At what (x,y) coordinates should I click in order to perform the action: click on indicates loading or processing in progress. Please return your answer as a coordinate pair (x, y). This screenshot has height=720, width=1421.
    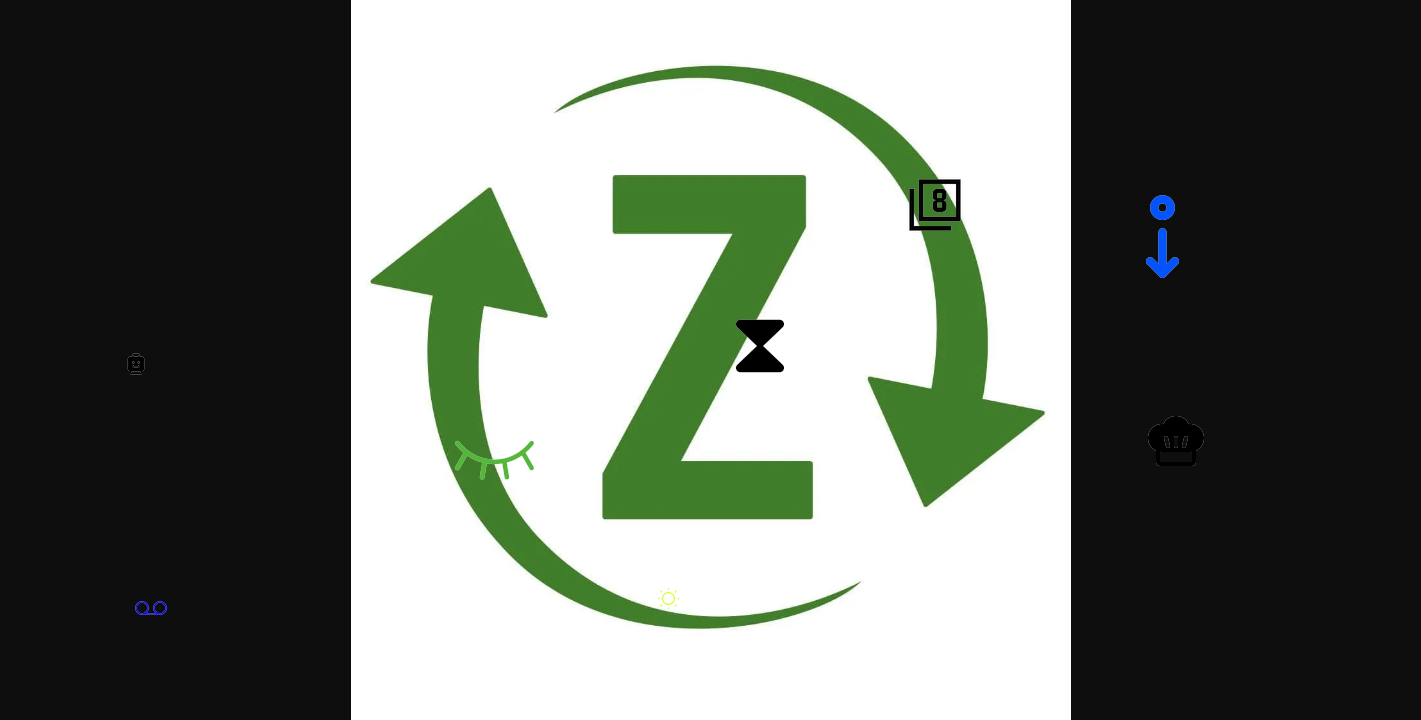
    Looking at the image, I should click on (760, 346).